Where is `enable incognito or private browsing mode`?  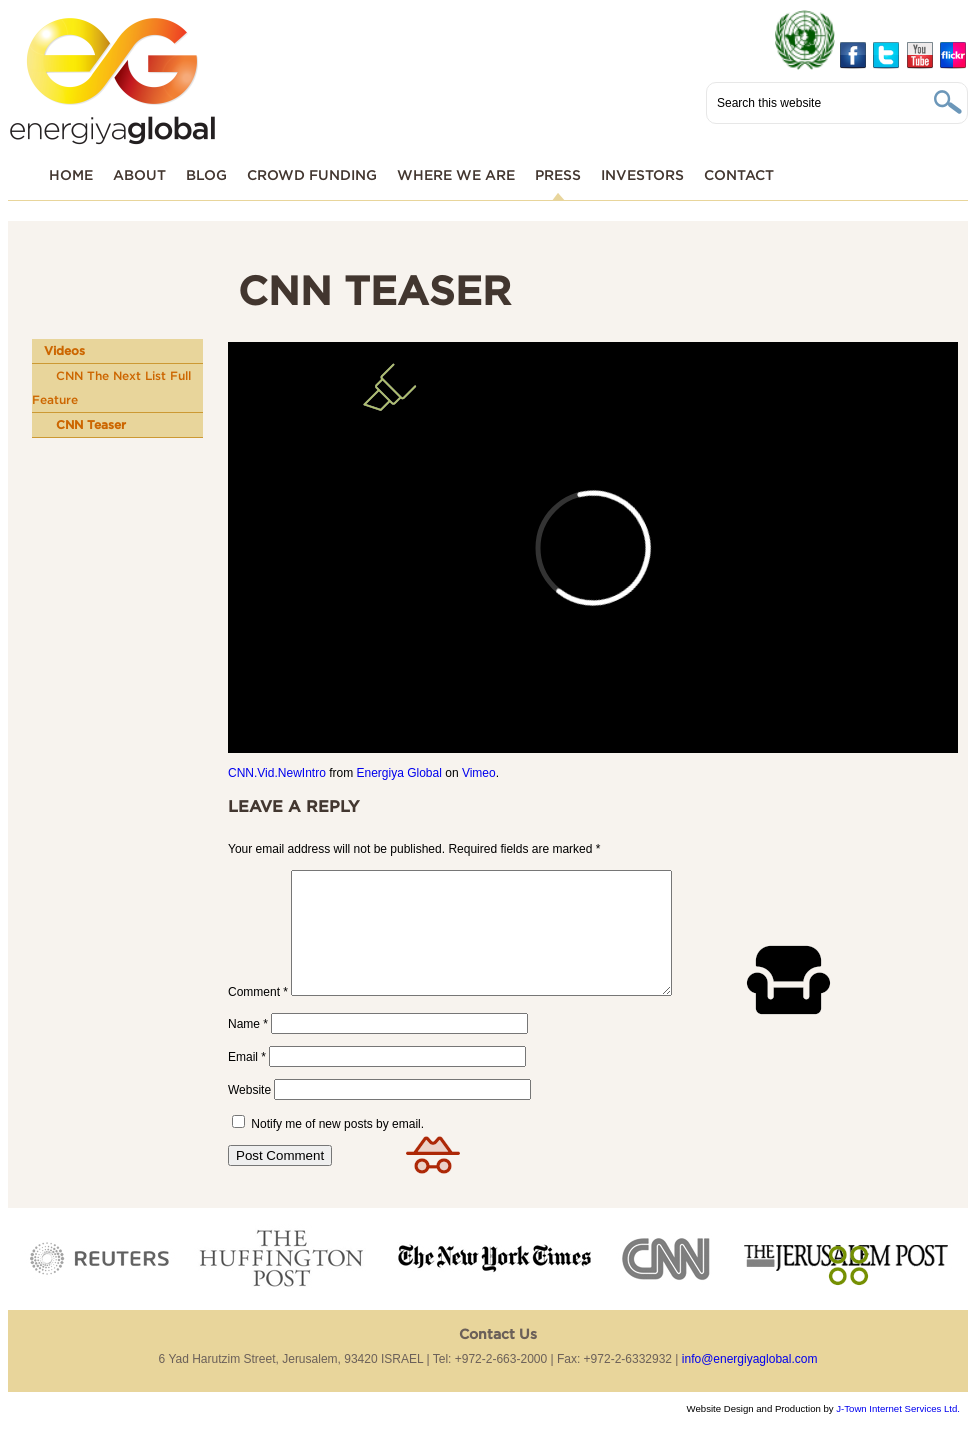 enable incognito or private browsing mode is located at coordinates (433, 1155).